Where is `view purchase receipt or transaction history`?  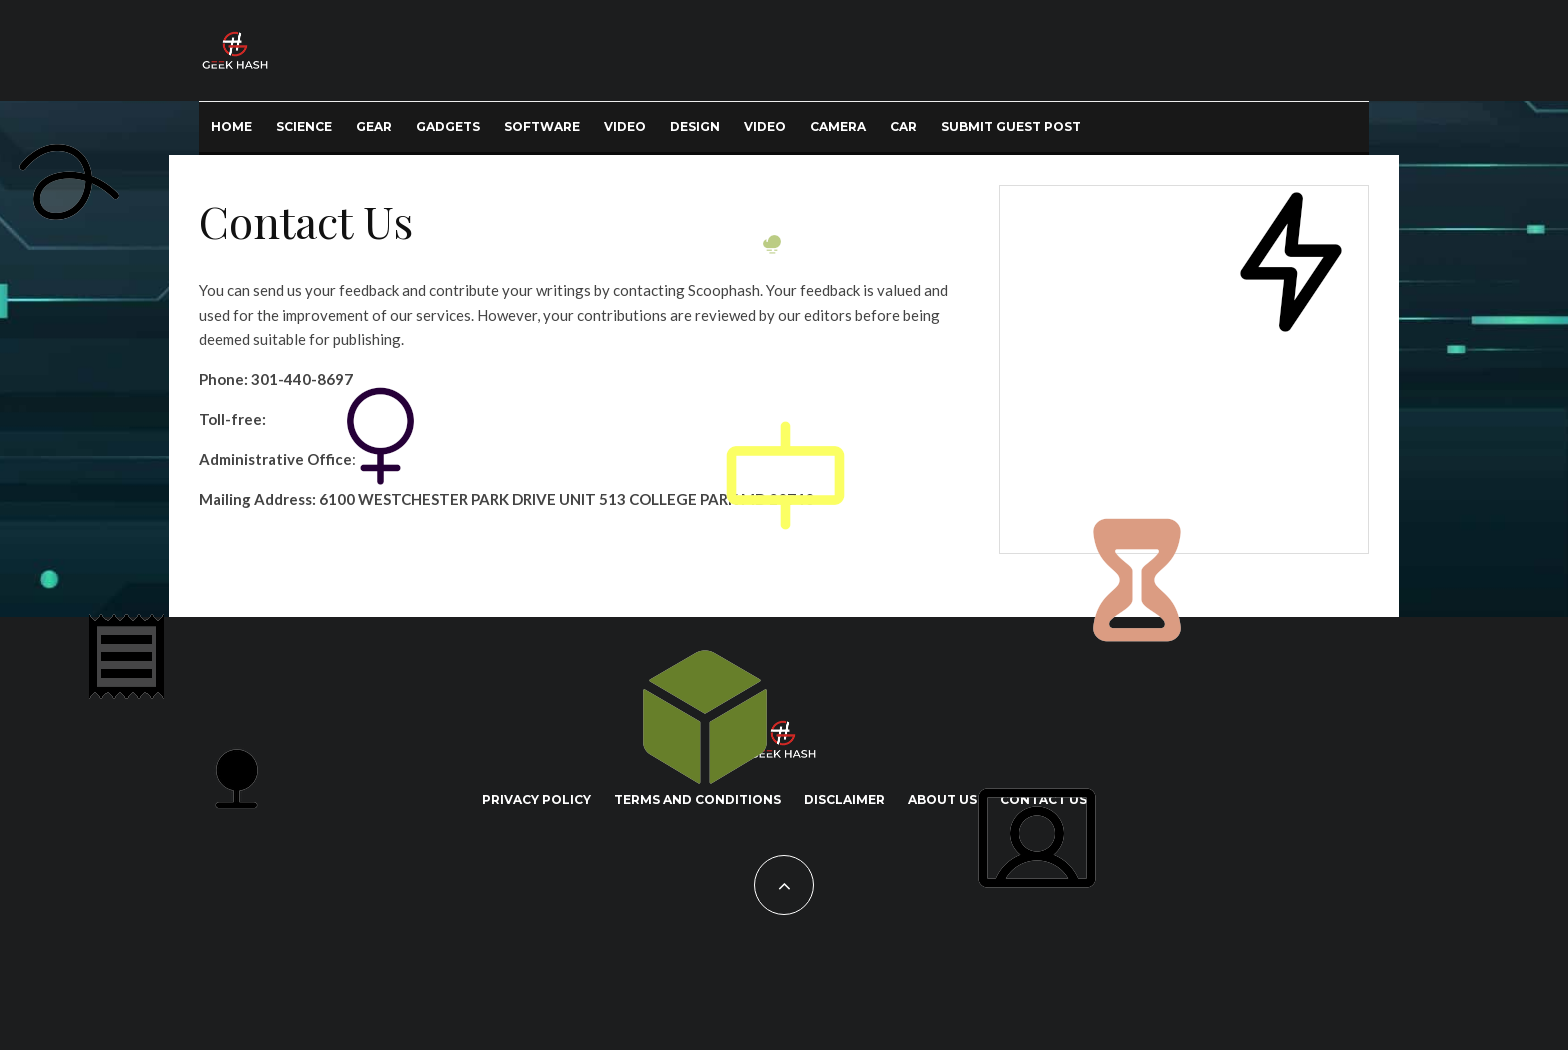
view purchase receipt or transaction history is located at coordinates (126, 656).